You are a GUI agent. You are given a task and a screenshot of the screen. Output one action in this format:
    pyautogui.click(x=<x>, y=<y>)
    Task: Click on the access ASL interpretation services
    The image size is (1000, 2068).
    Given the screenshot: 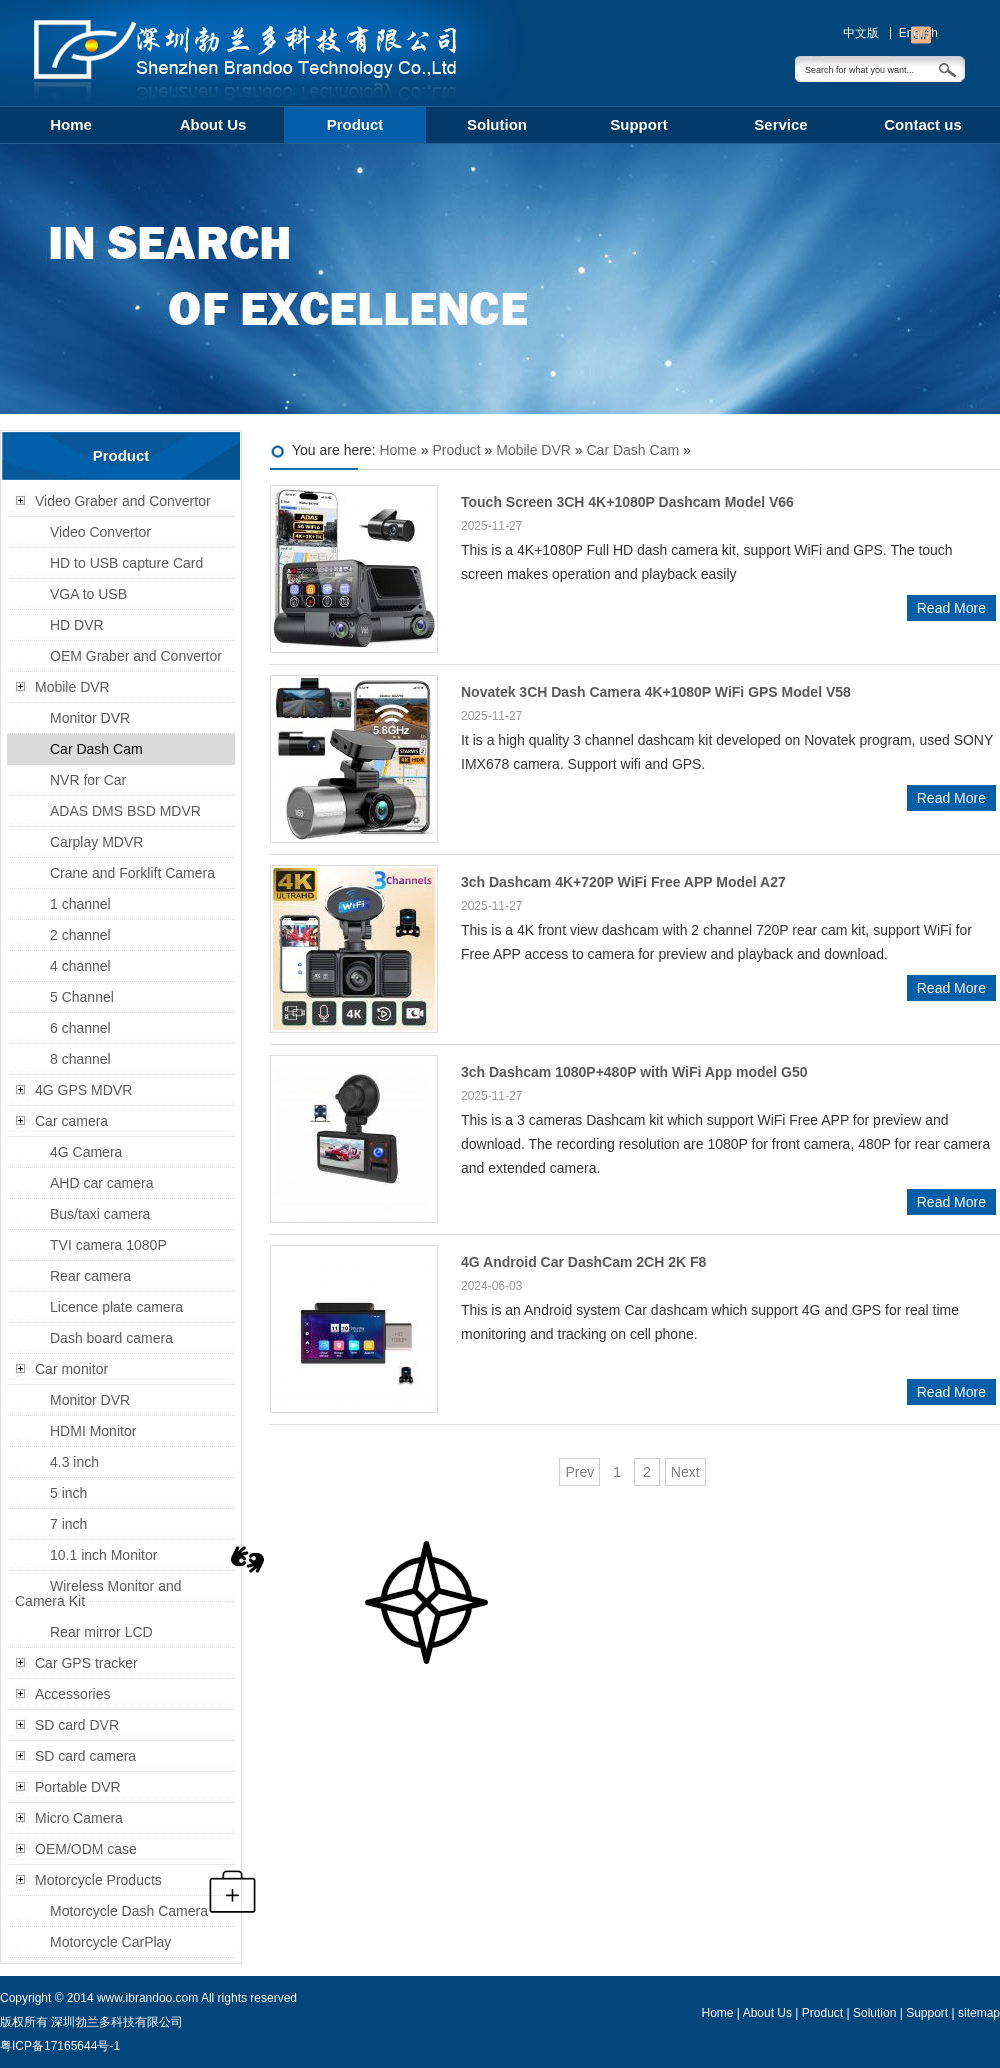 What is the action you would take?
    pyautogui.click(x=247, y=1559)
    